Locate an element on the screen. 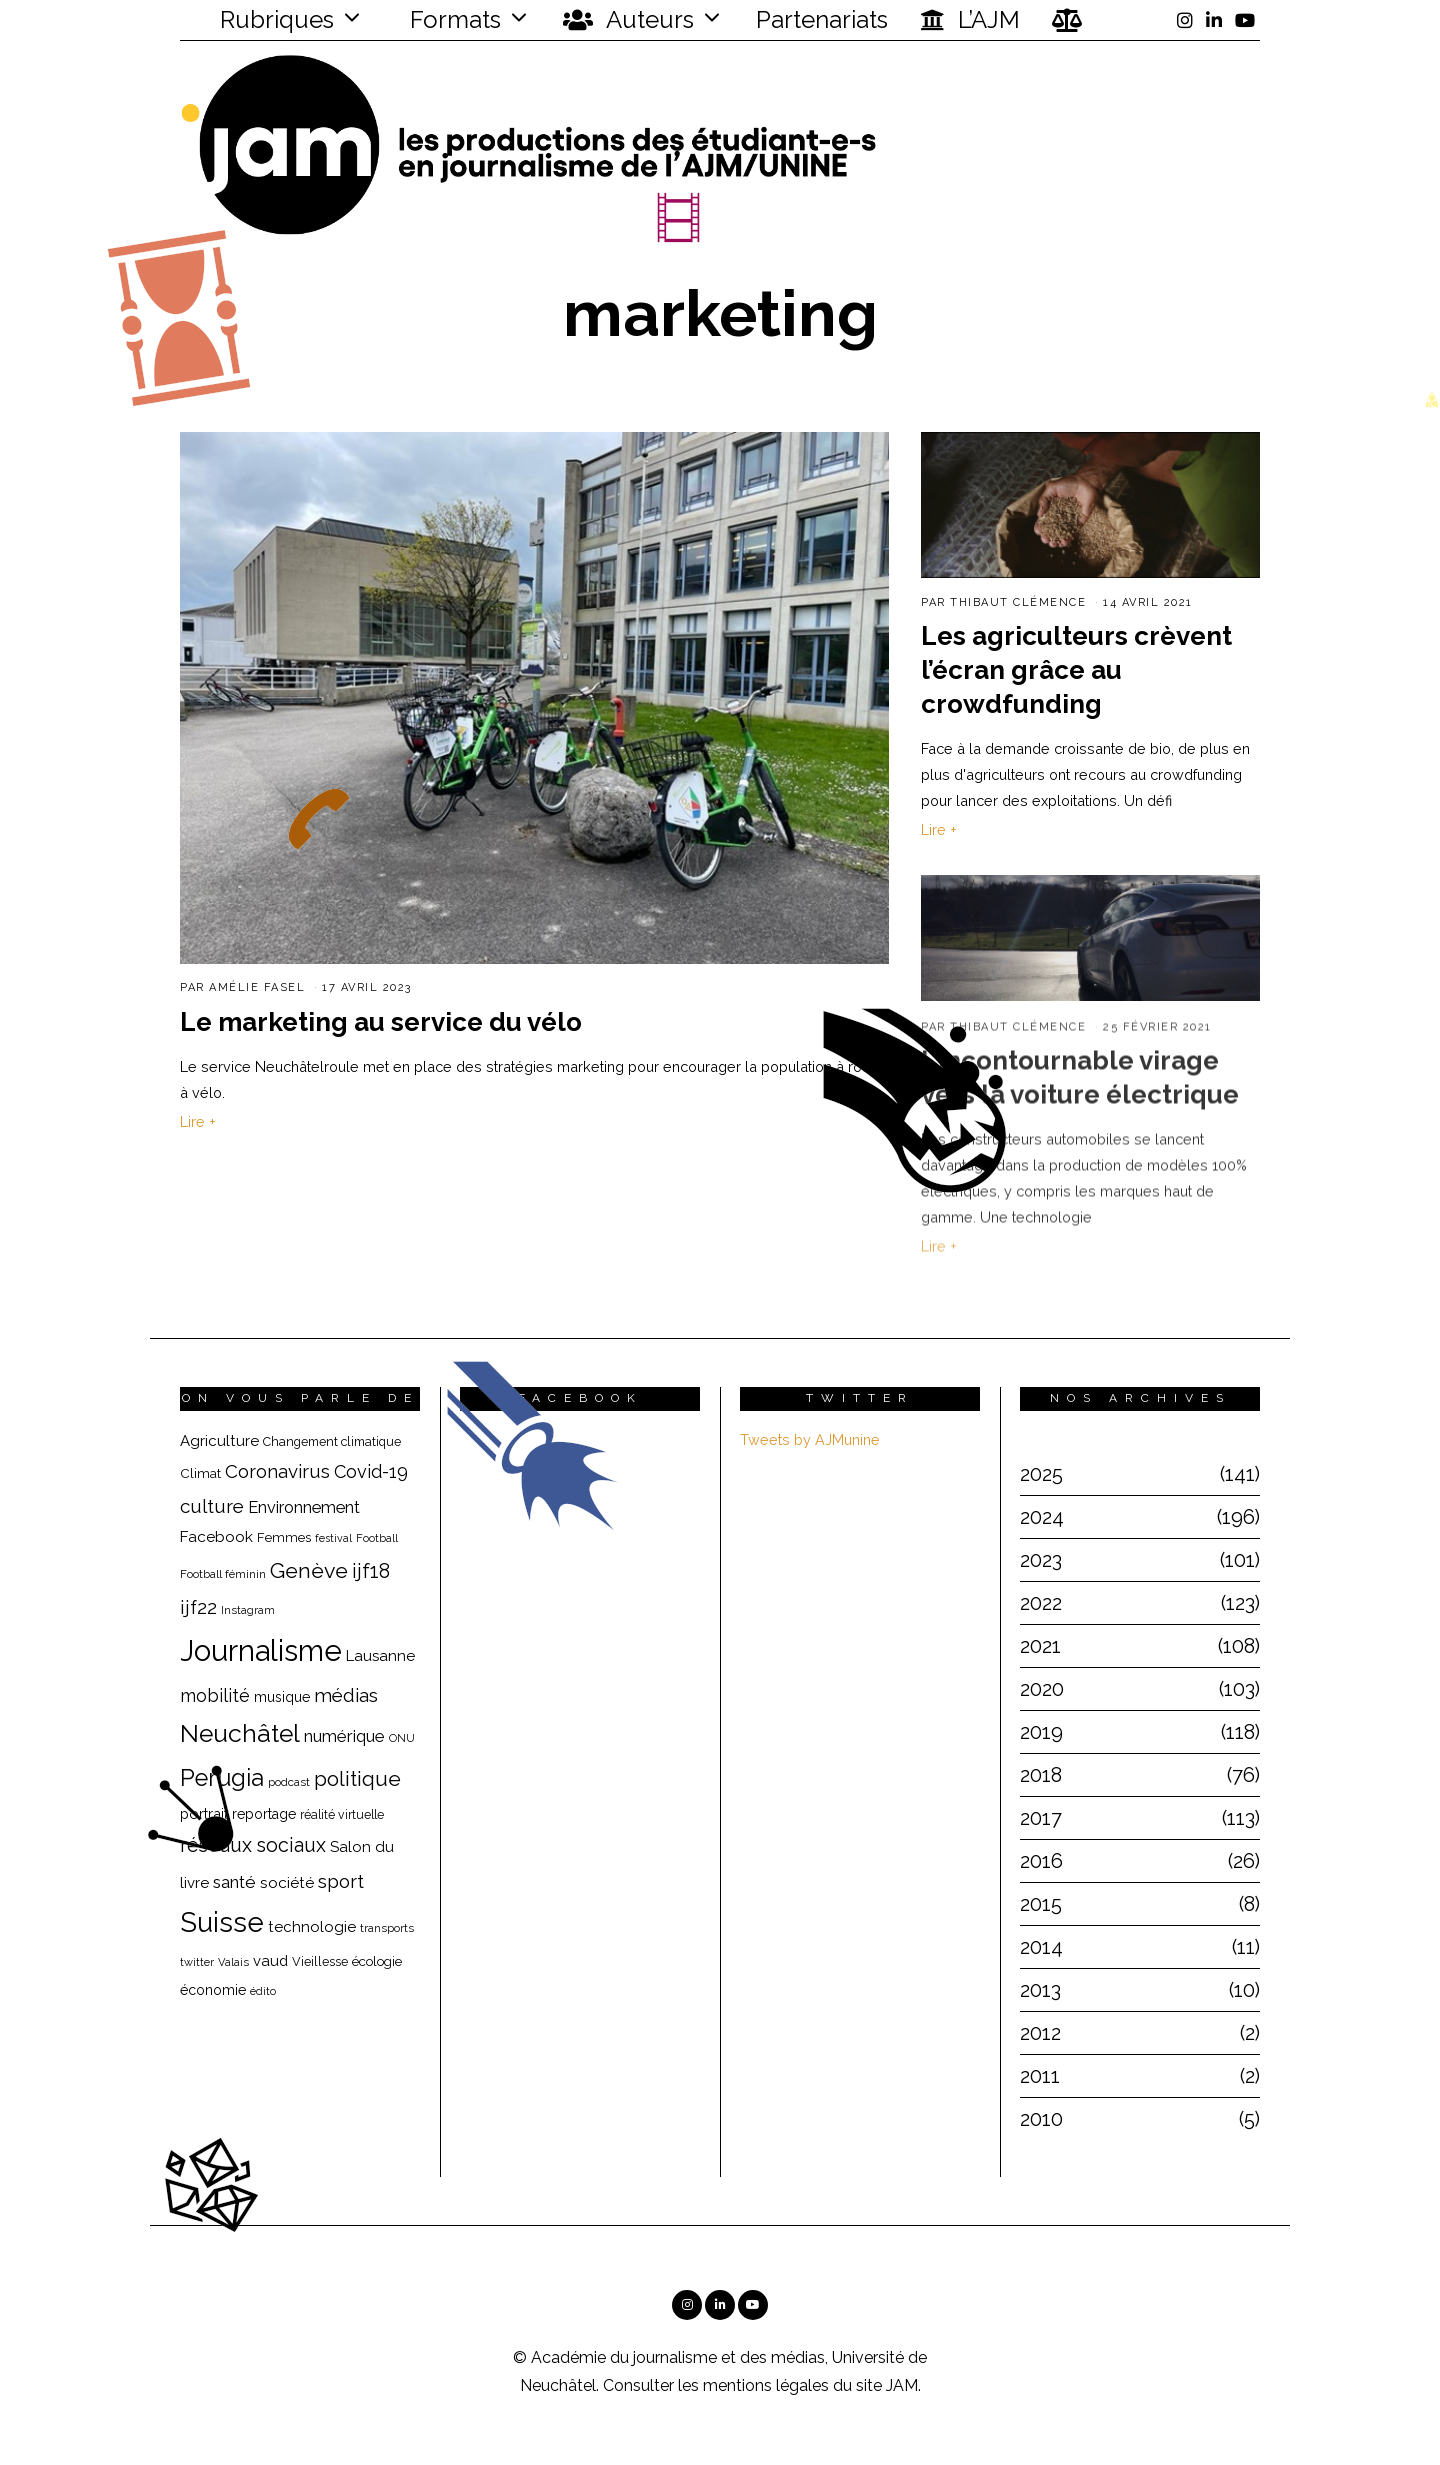  timer has expired or run out is located at coordinates (175, 318).